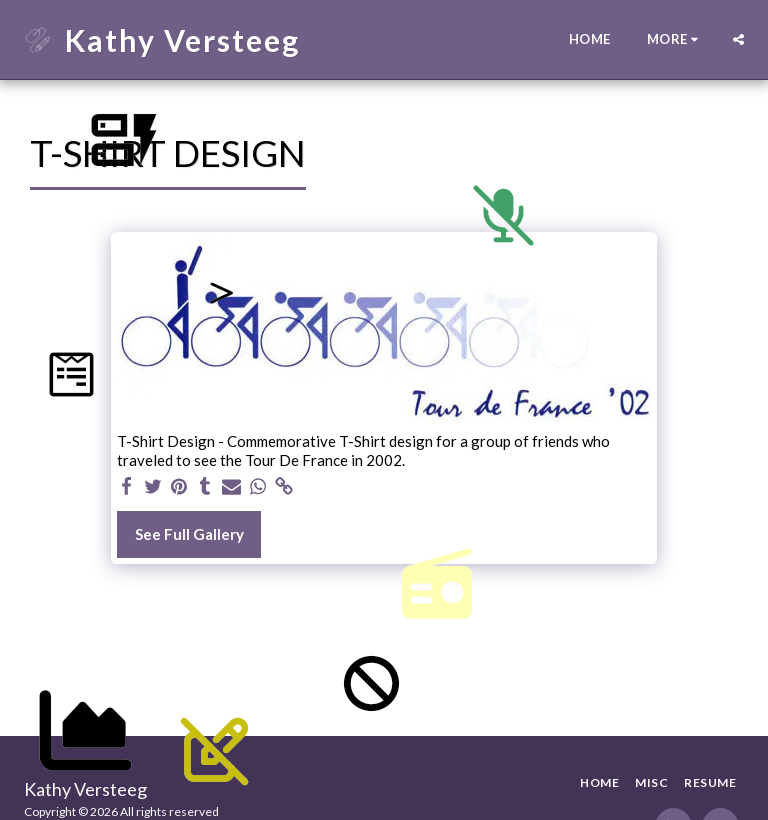 The height and width of the screenshot is (820, 768). What do you see at coordinates (437, 588) in the screenshot?
I see `access radio or audio streaming` at bounding box center [437, 588].